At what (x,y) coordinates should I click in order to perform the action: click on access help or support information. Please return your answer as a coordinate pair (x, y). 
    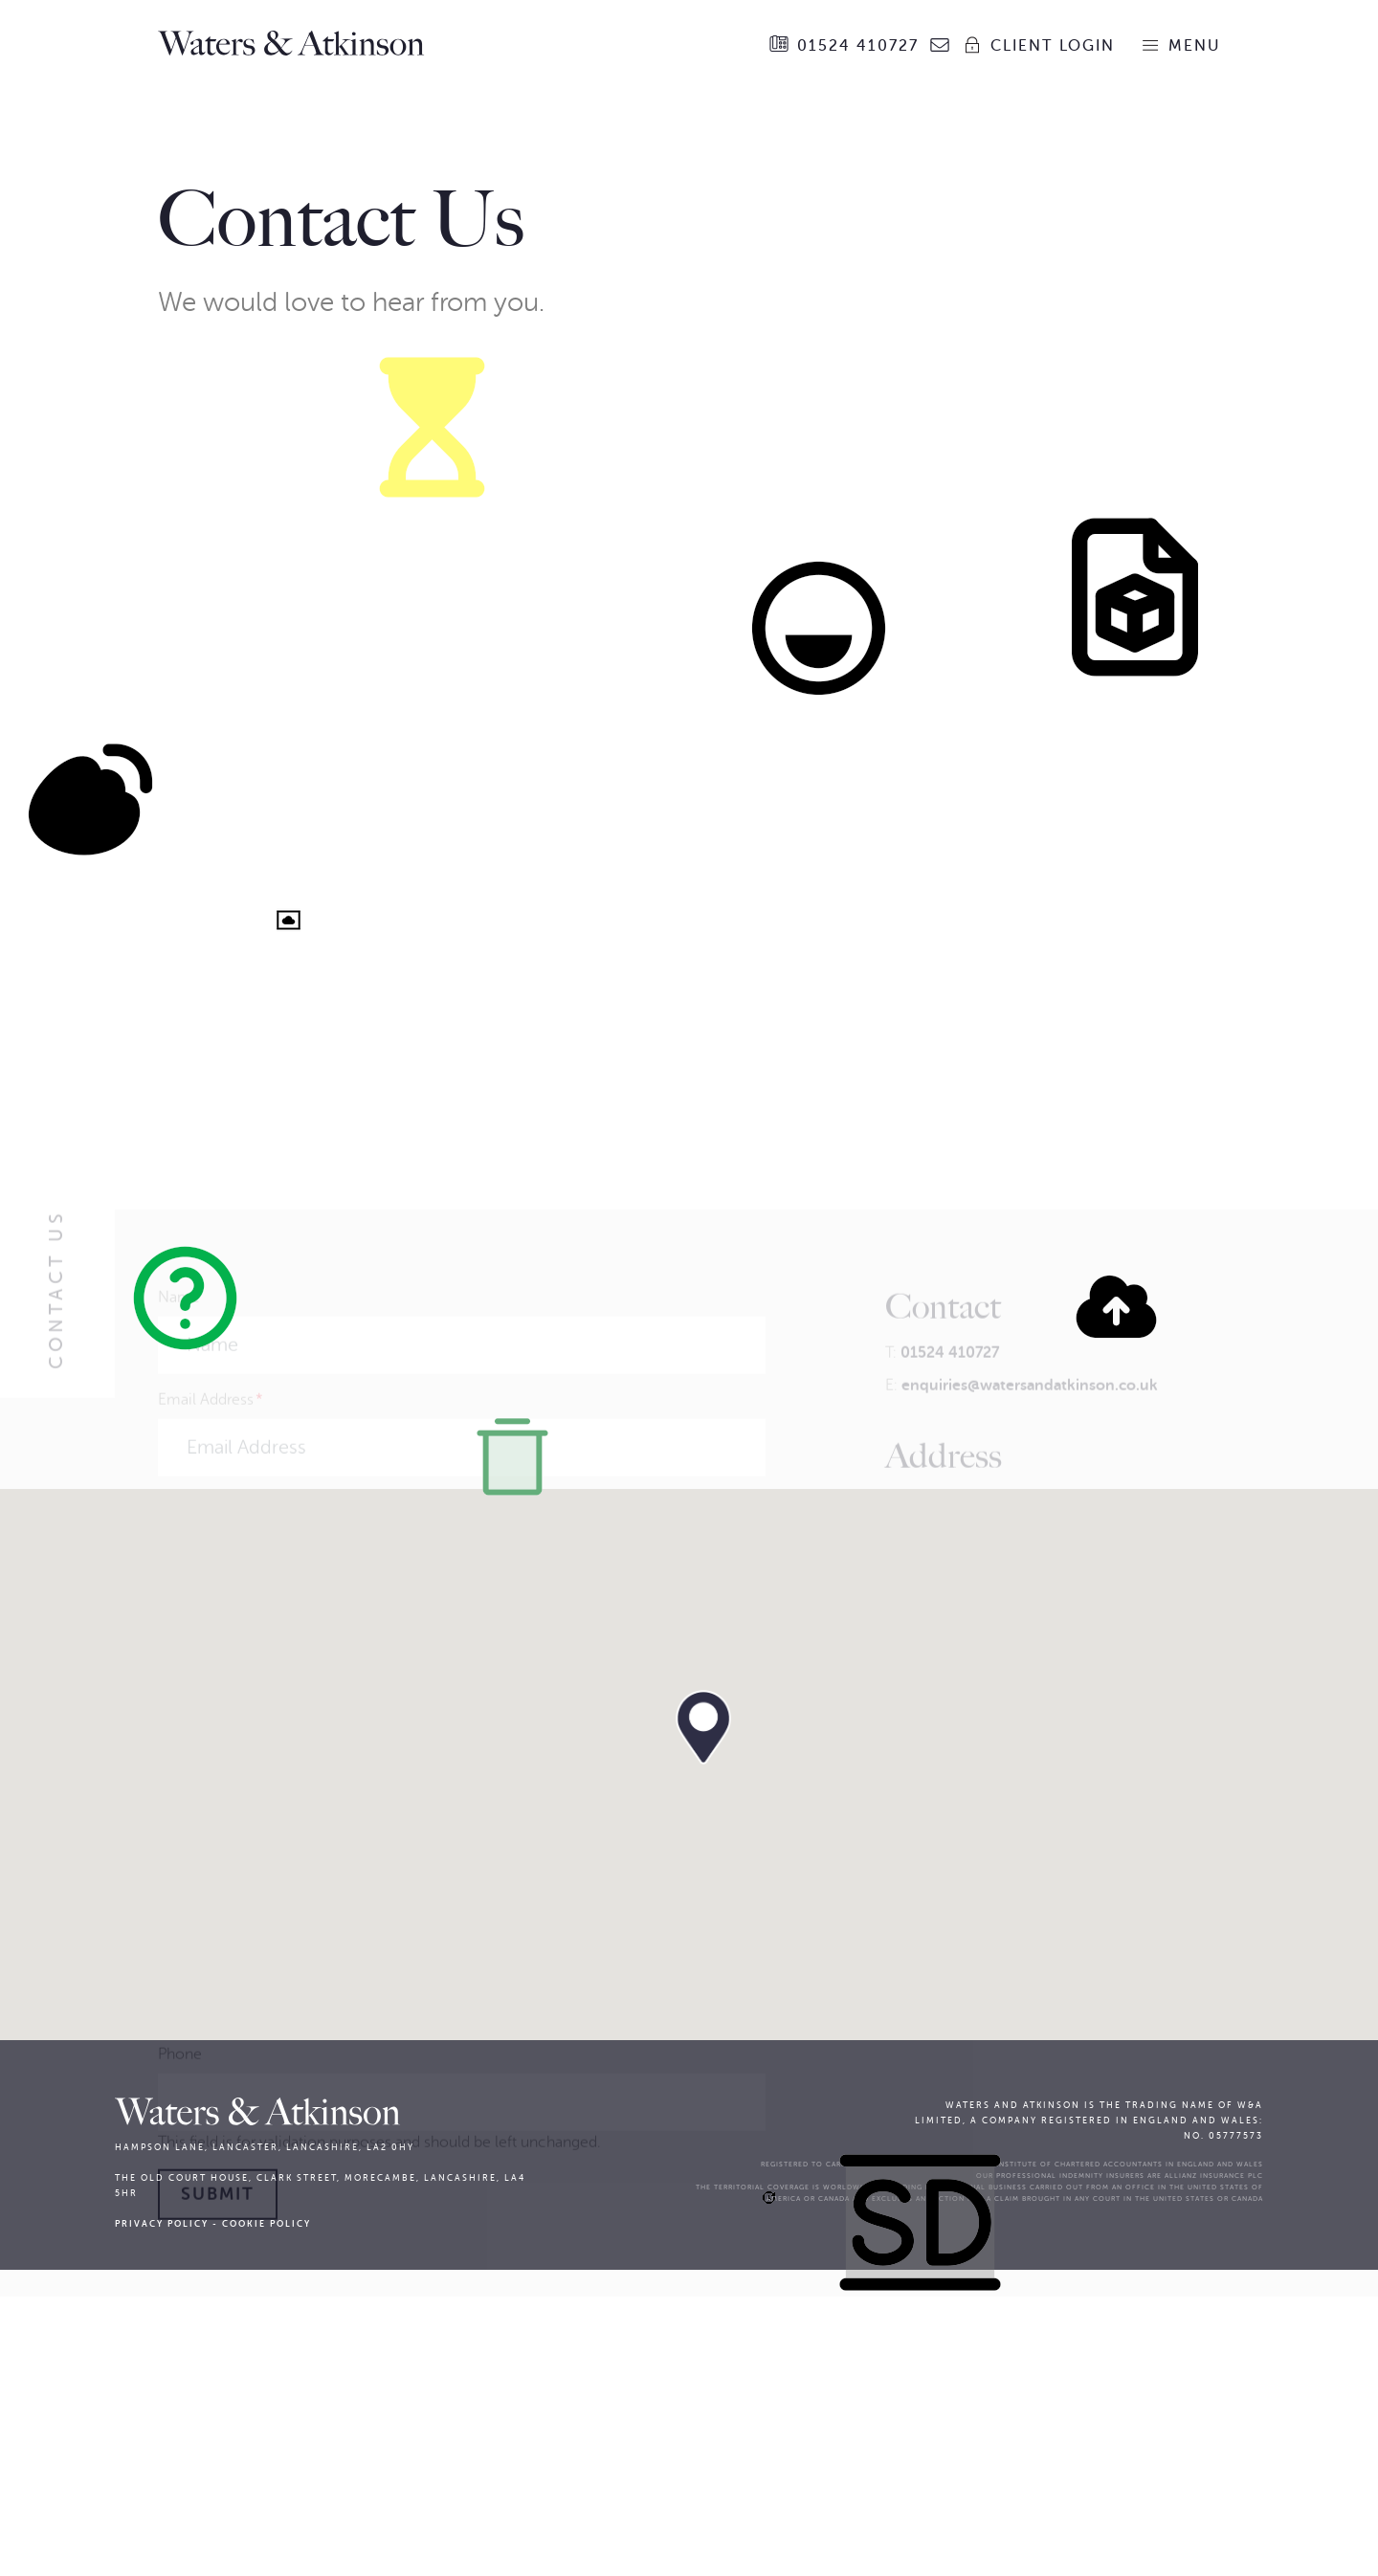
    Looking at the image, I should click on (185, 1298).